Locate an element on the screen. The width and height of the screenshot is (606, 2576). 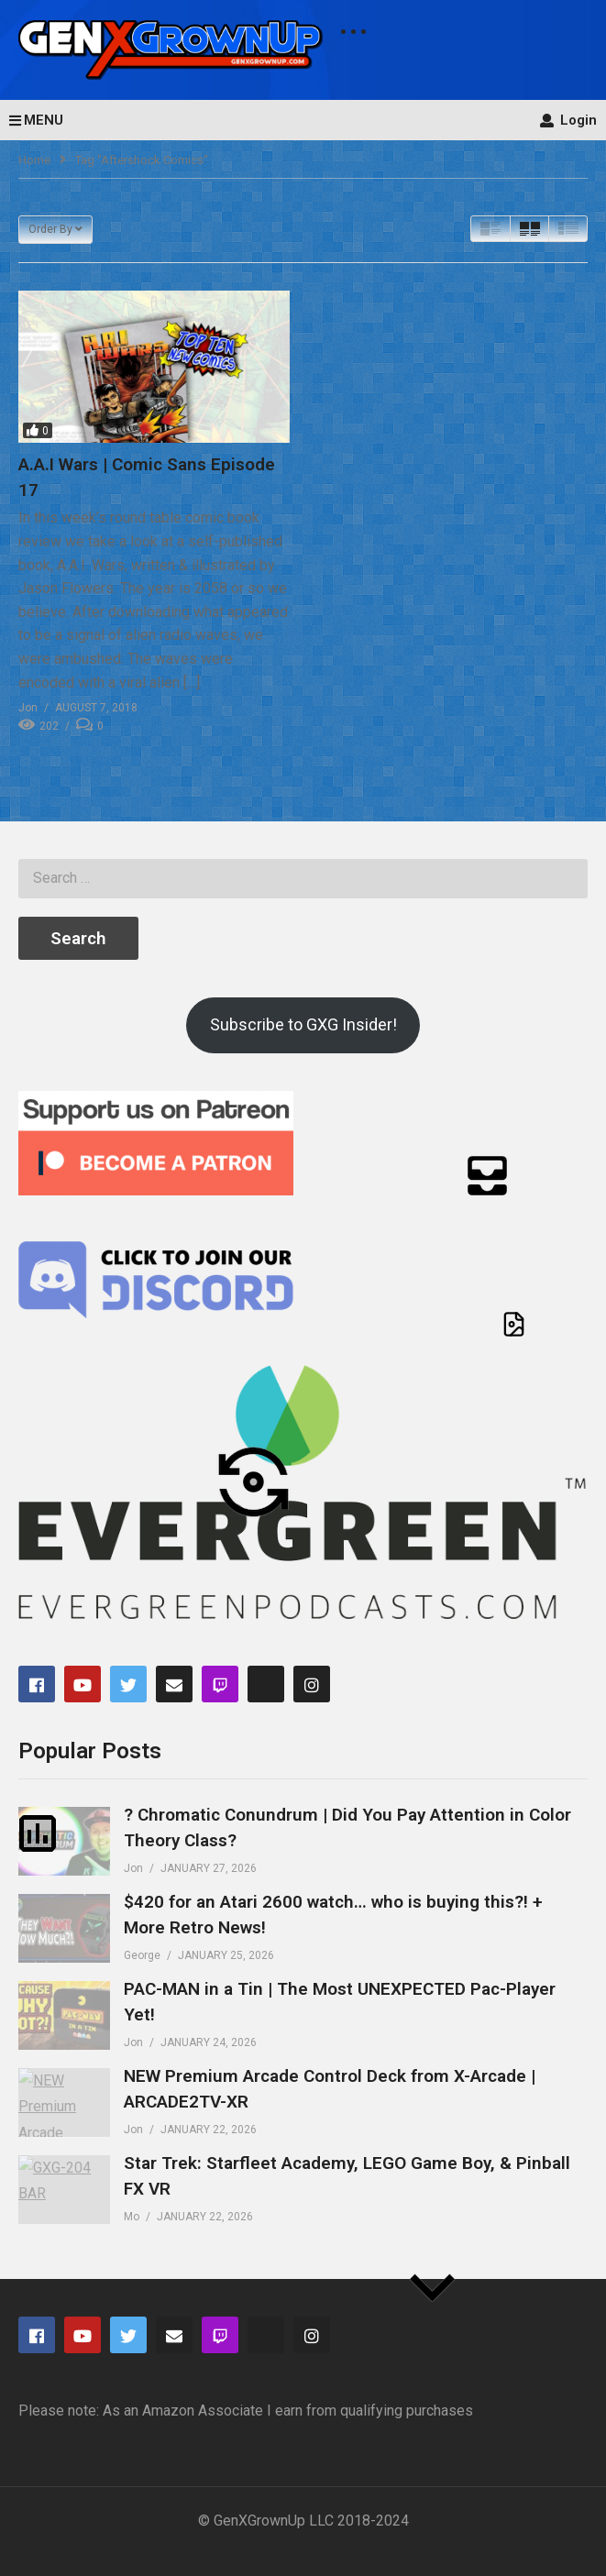
expand to show more content is located at coordinates (432, 2286).